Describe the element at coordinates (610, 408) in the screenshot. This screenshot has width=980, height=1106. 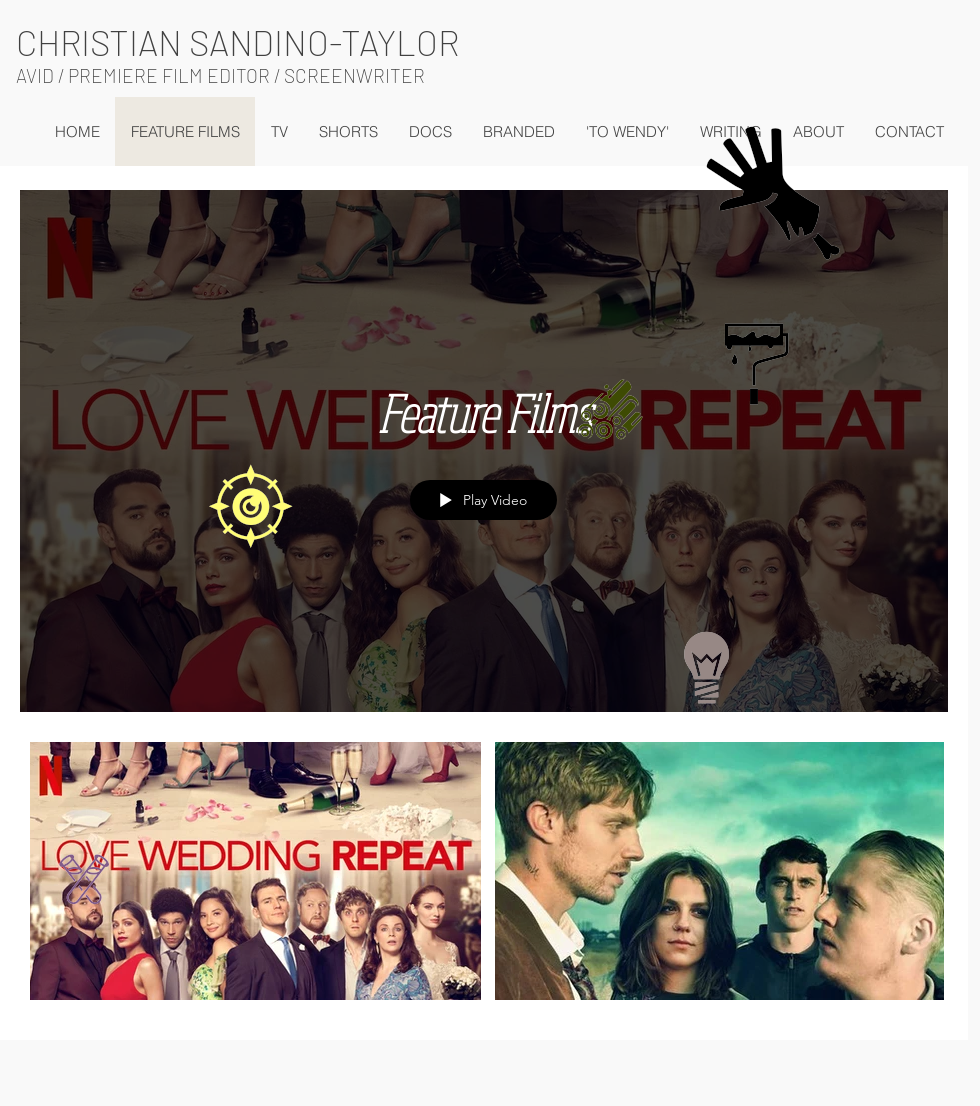
I see `wood resource inventory in a crafting game` at that location.